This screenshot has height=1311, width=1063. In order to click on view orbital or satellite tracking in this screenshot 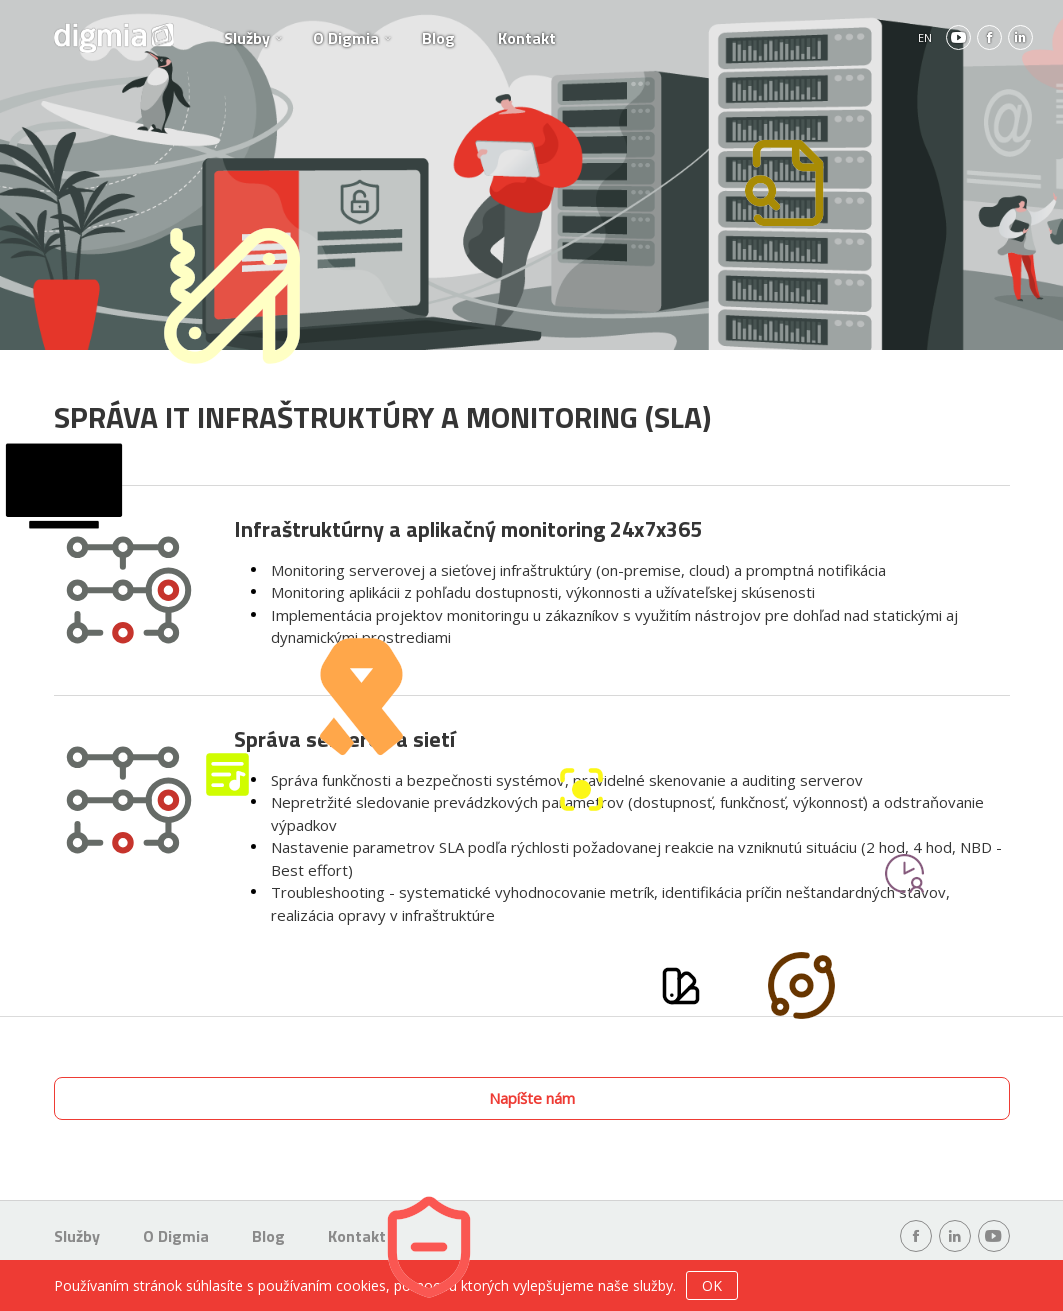, I will do `click(801, 985)`.